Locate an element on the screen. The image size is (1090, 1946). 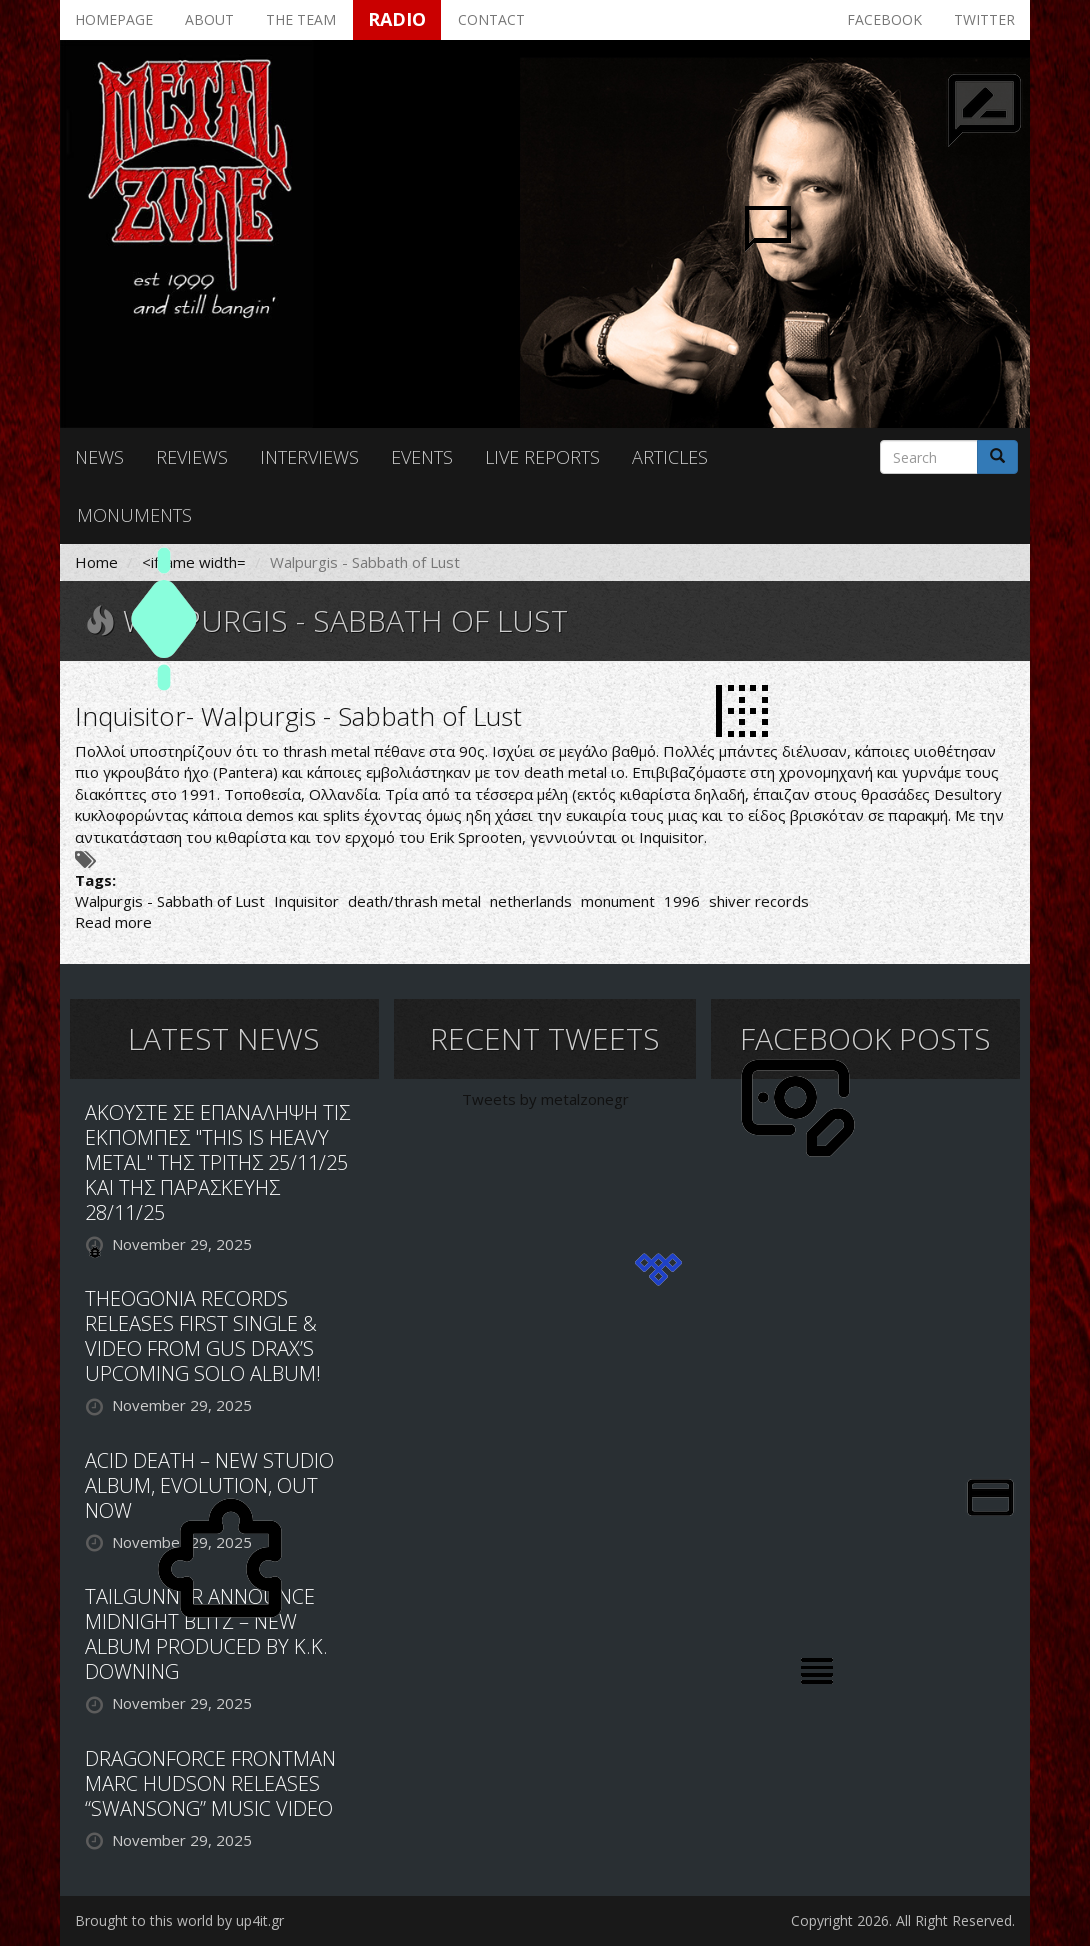
access payment methods is located at coordinates (990, 1497).